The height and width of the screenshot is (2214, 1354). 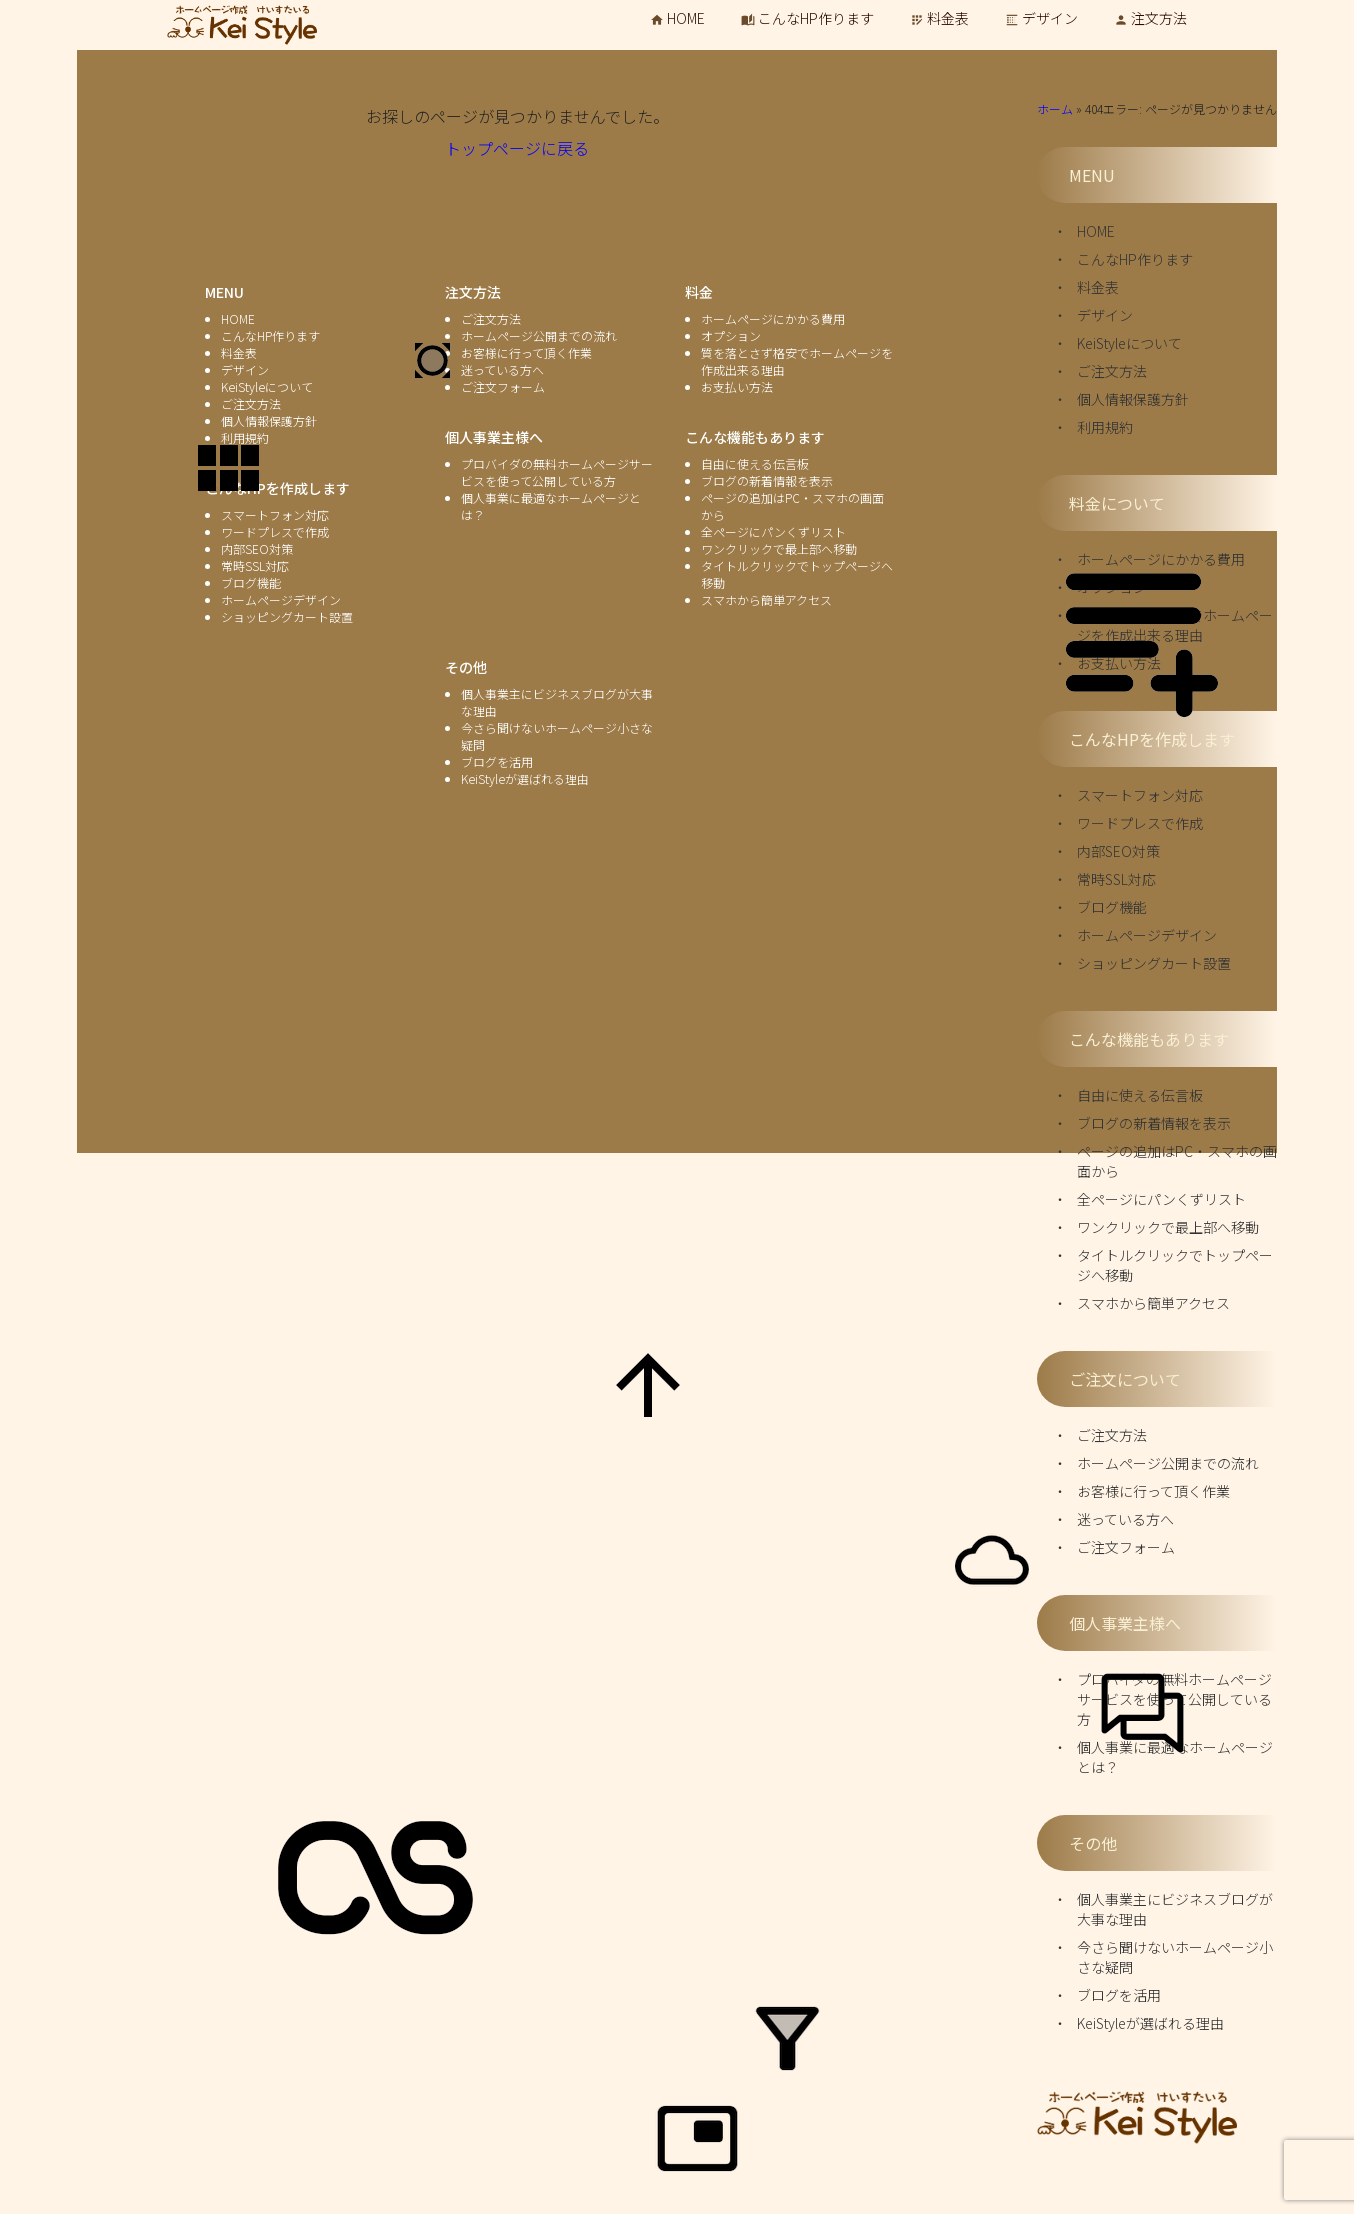 I want to click on filter or sort content, so click(x=787, y=2038).